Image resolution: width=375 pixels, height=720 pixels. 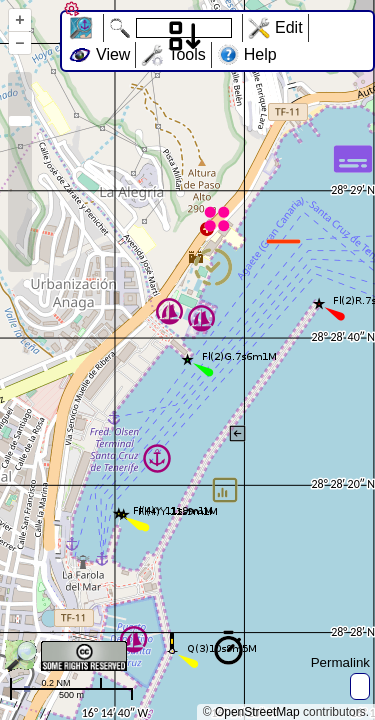 I want to click on access automation settings, so click(x=71, y=8).